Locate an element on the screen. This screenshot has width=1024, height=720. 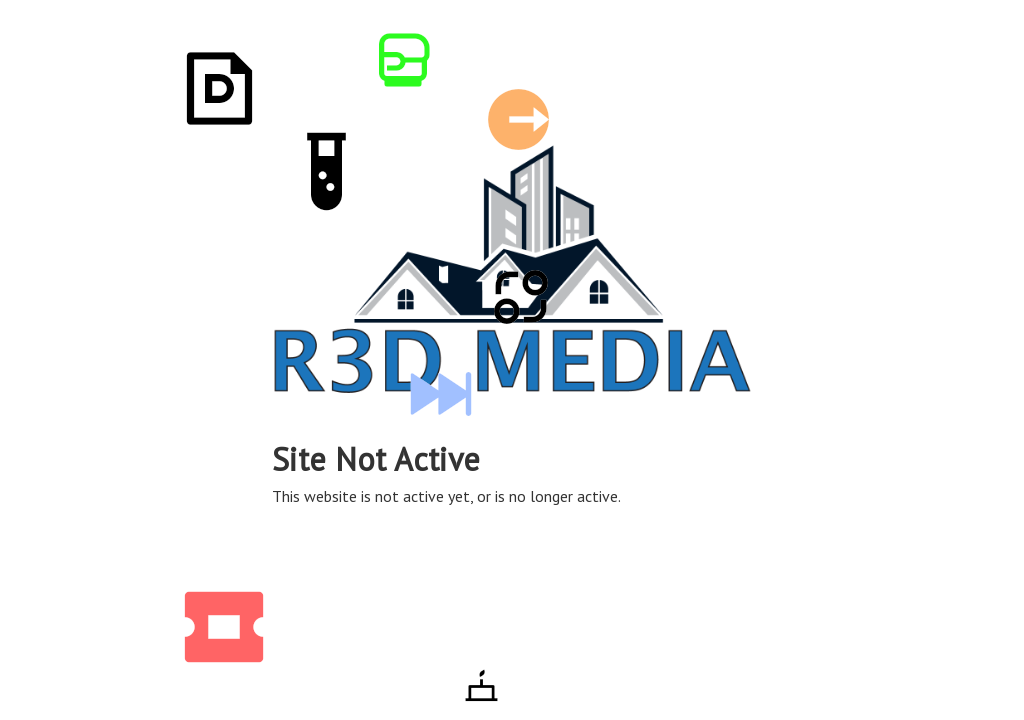
access lab results or medical tests is located at coordinates (326, 171).